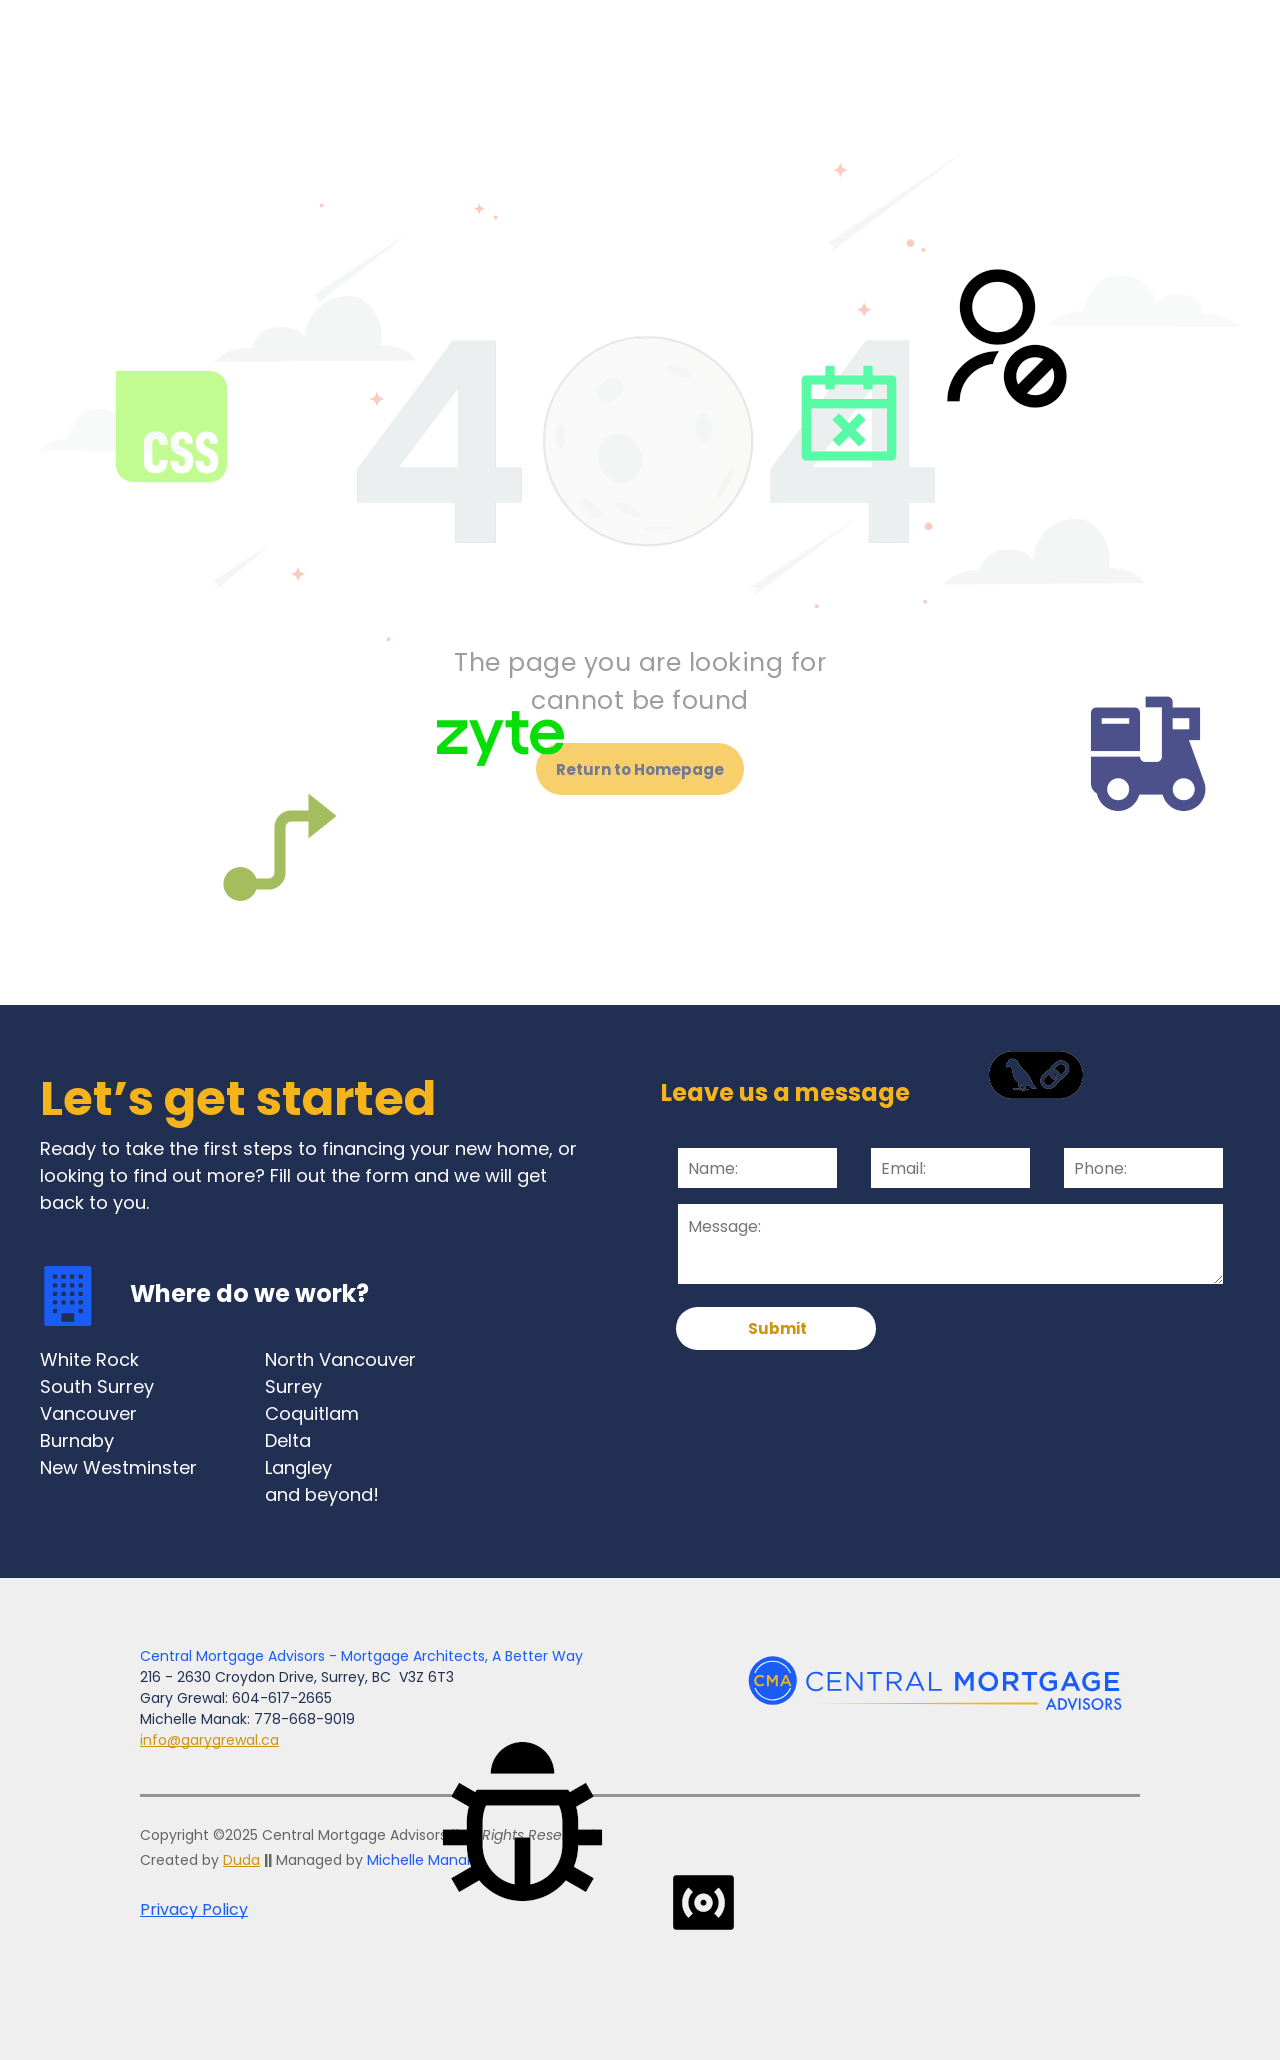 This screenshot has height=2060, width=1280. What do you see at coordinates (280, 850) in the screenshot?
I see `get directions to a destination` at bounding box center [280, 850].